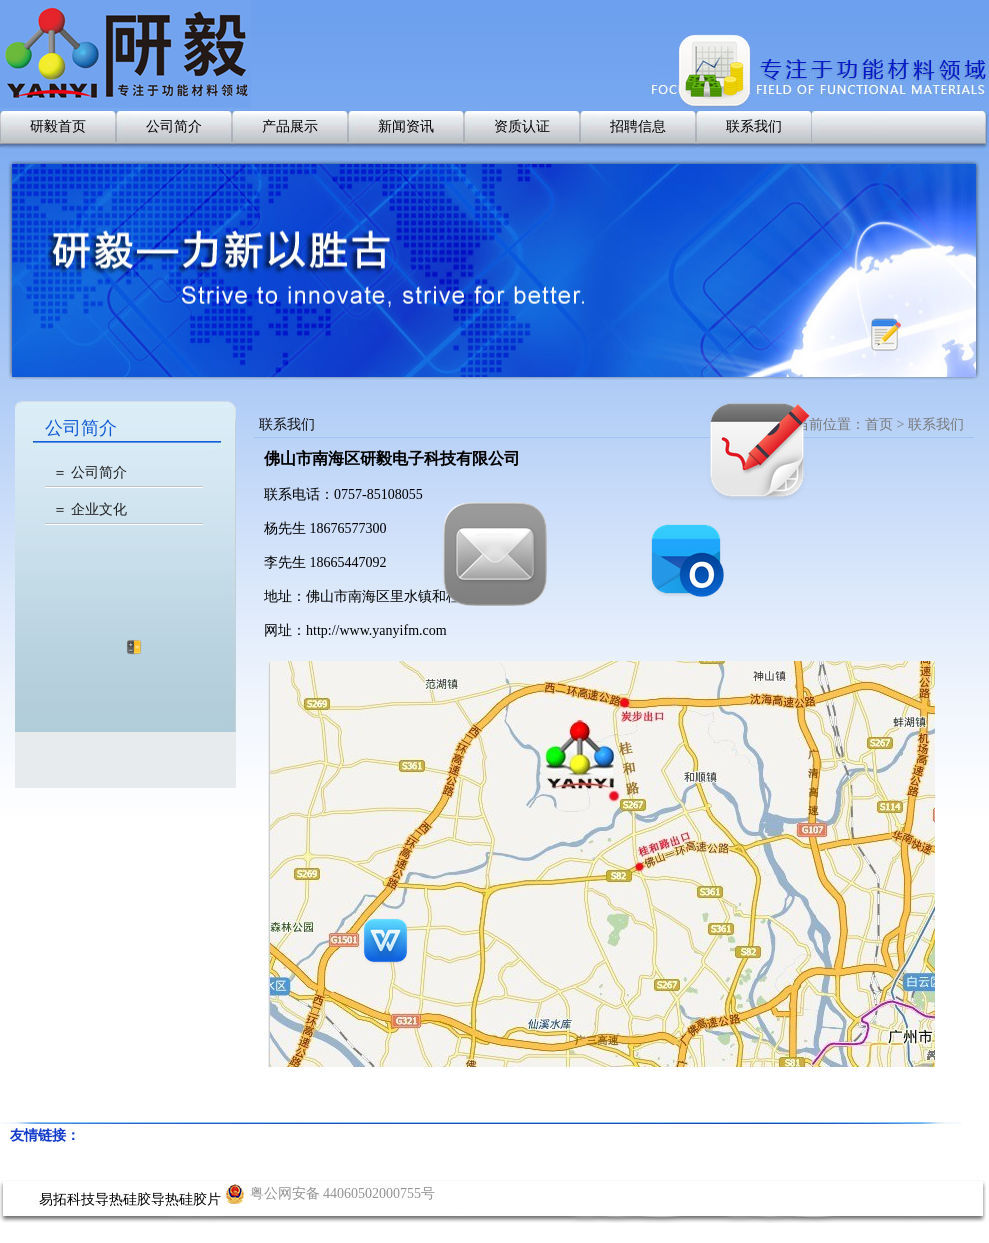 This screenshot has height=1243, width=989. Describe the element at coordinates (686, 559) in the screenshot. I see `open microsoft outlook email app` at that location.